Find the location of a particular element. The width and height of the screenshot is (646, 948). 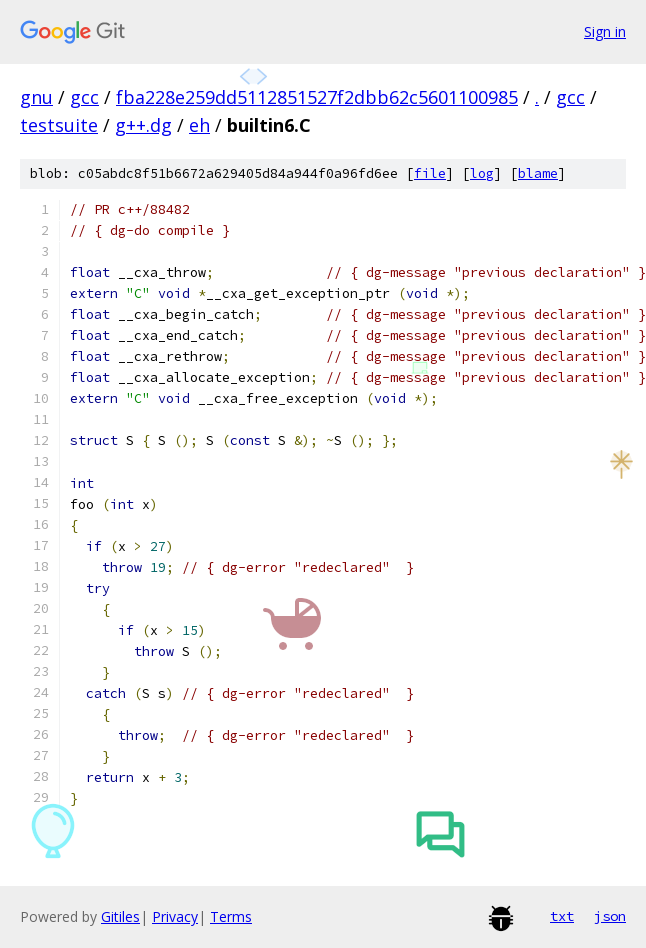

open your conversations is located at coordinates (440, 833).